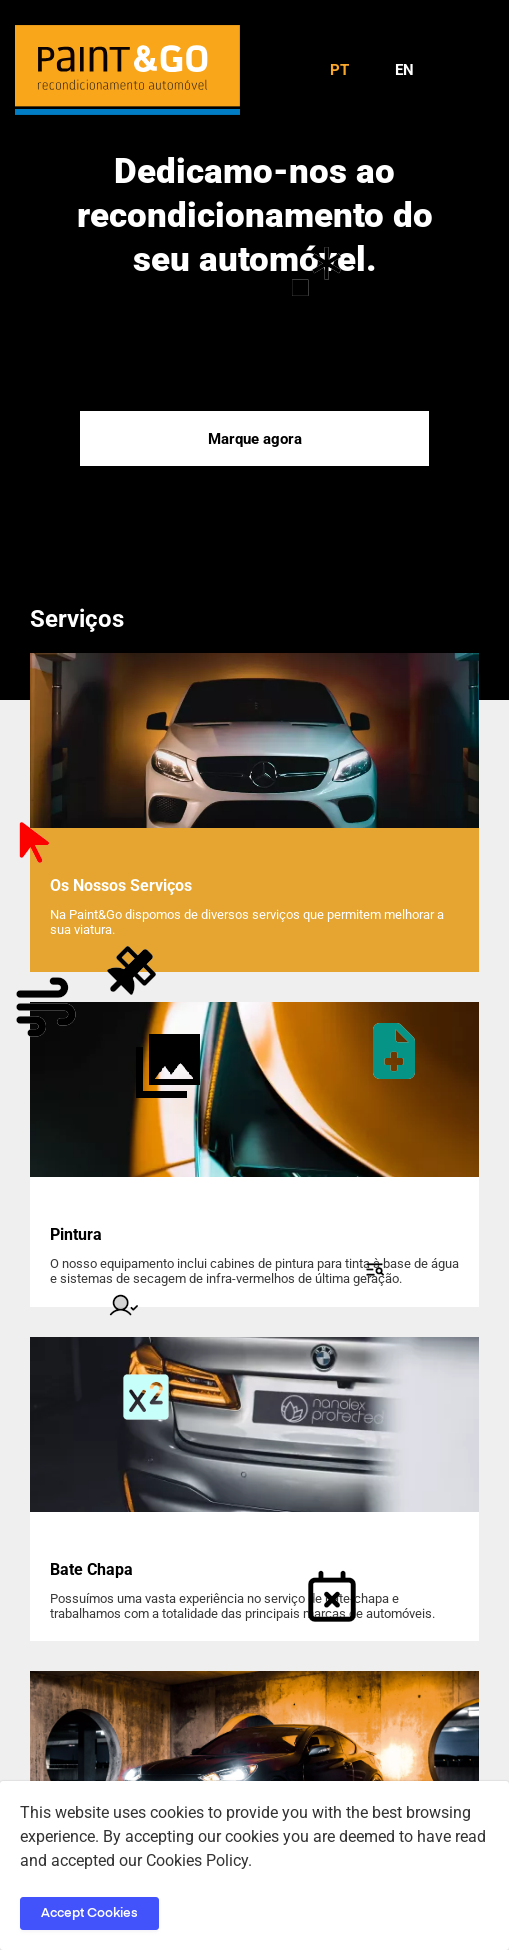  Describe the element at coordinates (146, 1397) in the screenshot. I see `apply superscript formatting to selected text` at that location.